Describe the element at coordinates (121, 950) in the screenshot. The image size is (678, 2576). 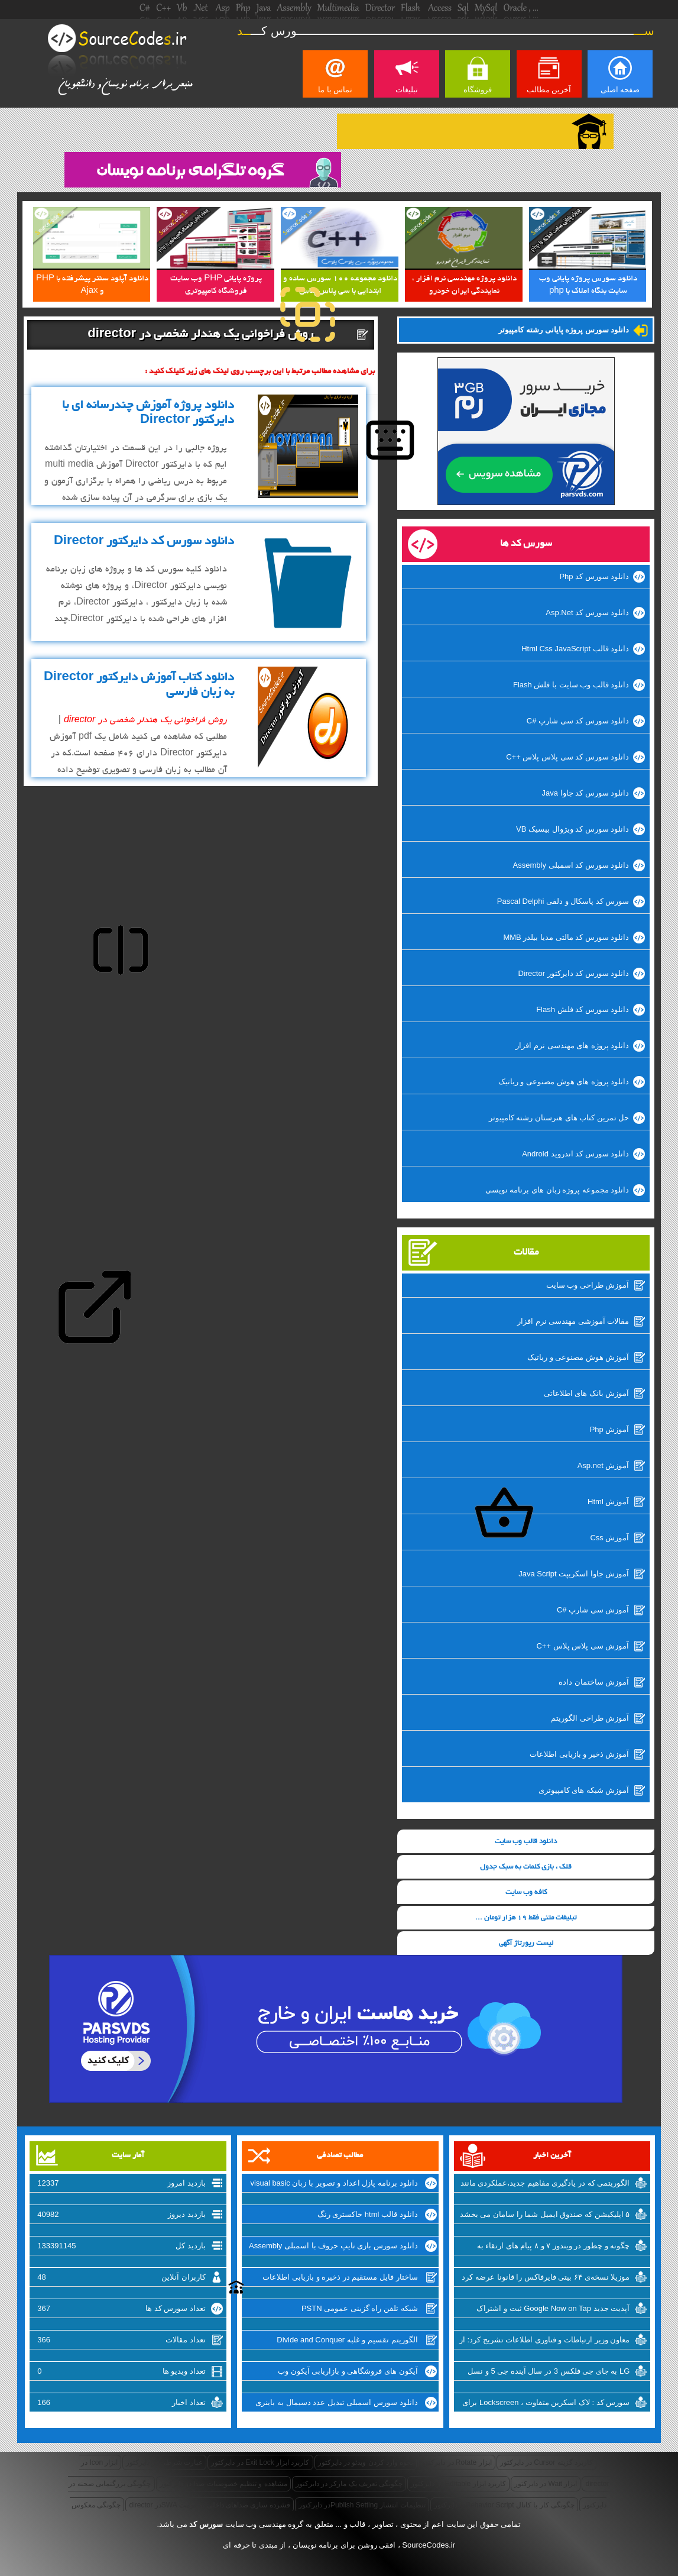
I see `split view horizontally` at that location.